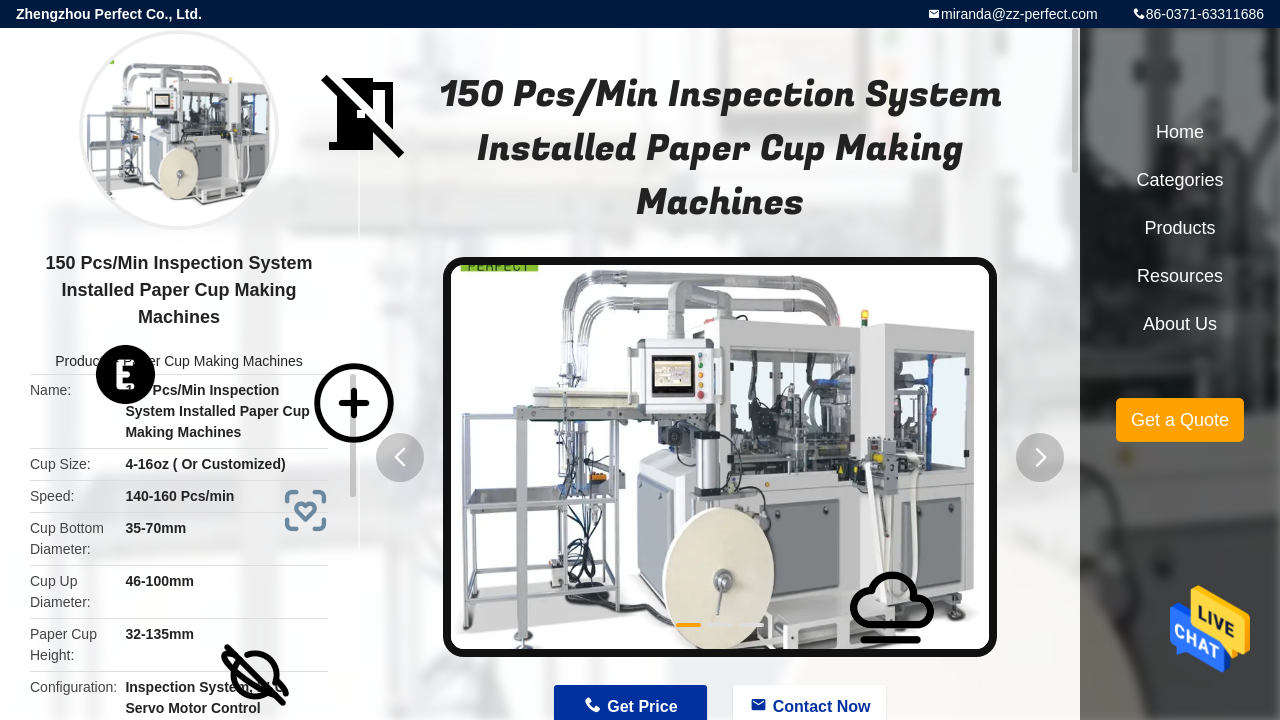  What do you see at coordinates (354, 403) in the screenshot?
I see `add a new item` at bounding box center [354, 403].